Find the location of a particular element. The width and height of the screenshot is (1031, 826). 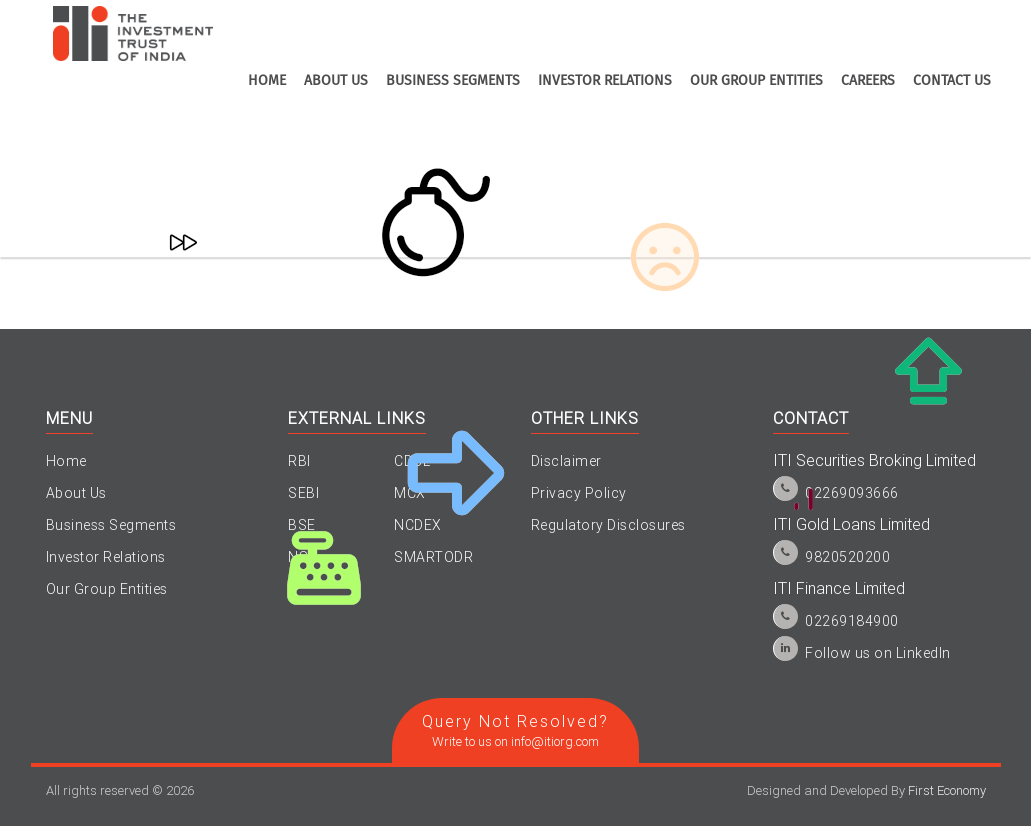

navigate to the next item or page is located at coordinates (457, 473).